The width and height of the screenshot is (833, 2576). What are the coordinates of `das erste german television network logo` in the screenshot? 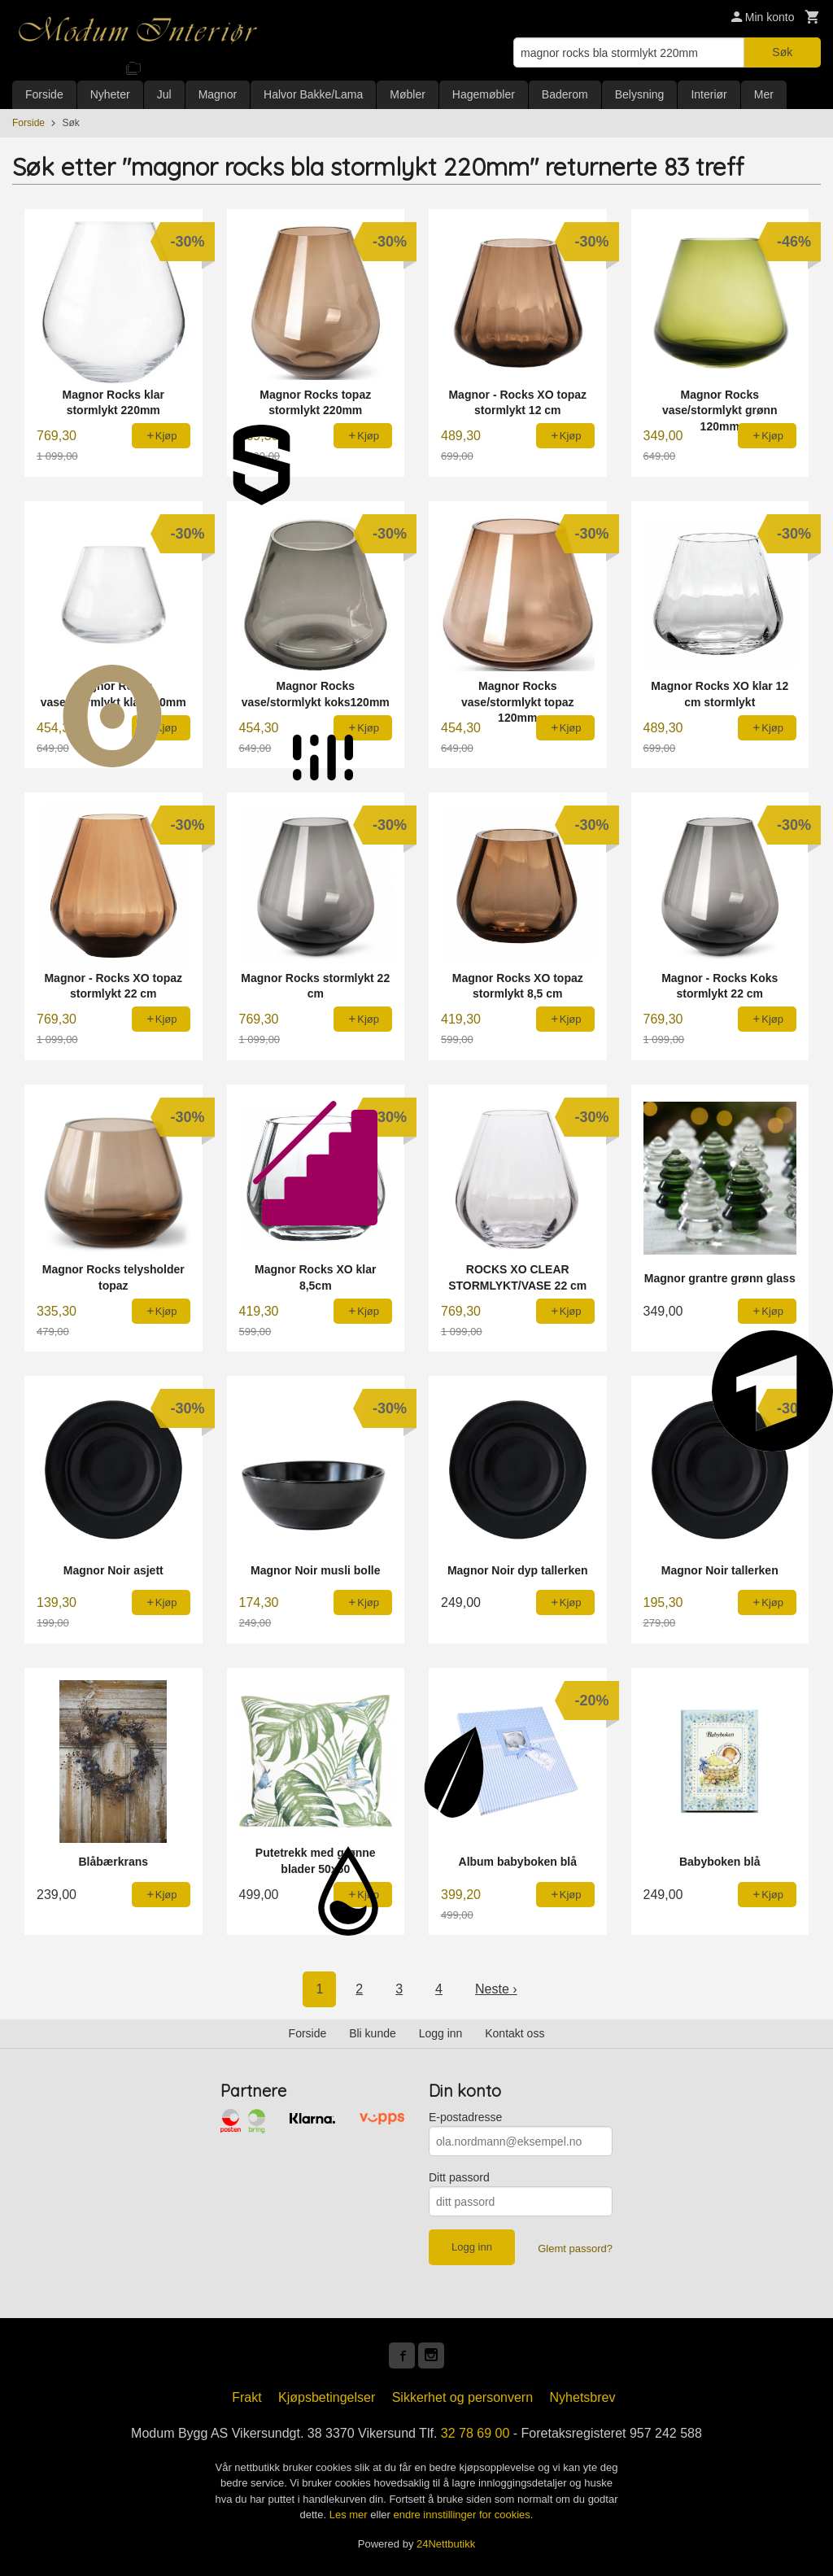 It's located at (772, 1391).